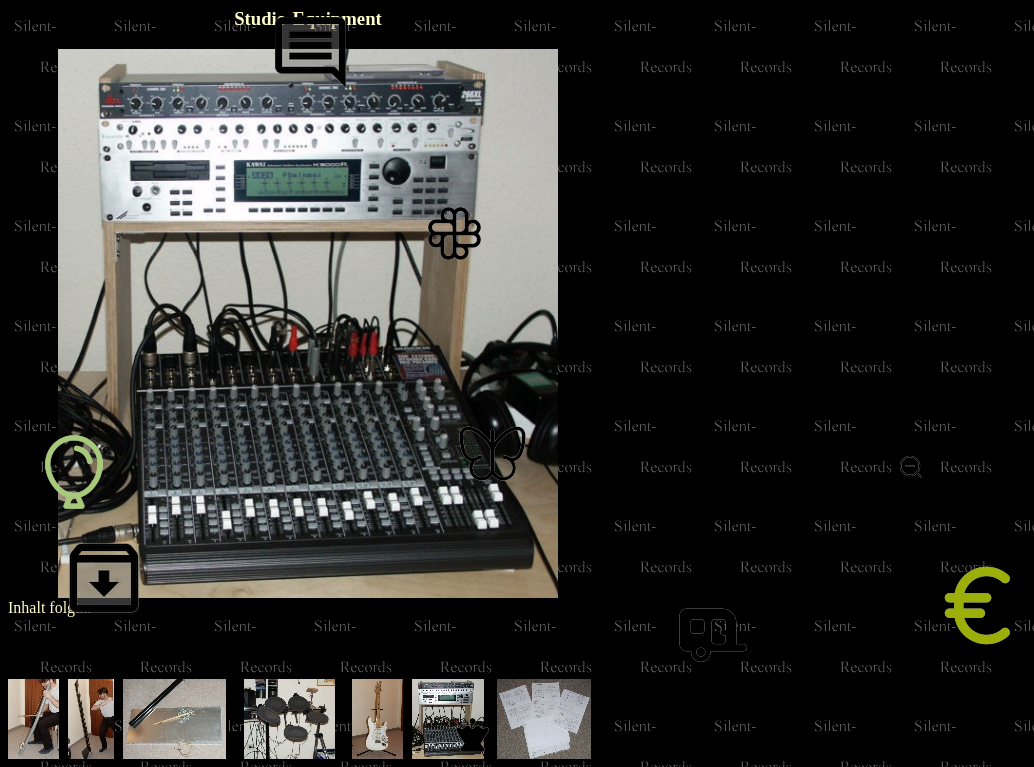  Describe the element at coordinates (472, 735) in the screenshot. I see `chess queen piece indicator` at that location.